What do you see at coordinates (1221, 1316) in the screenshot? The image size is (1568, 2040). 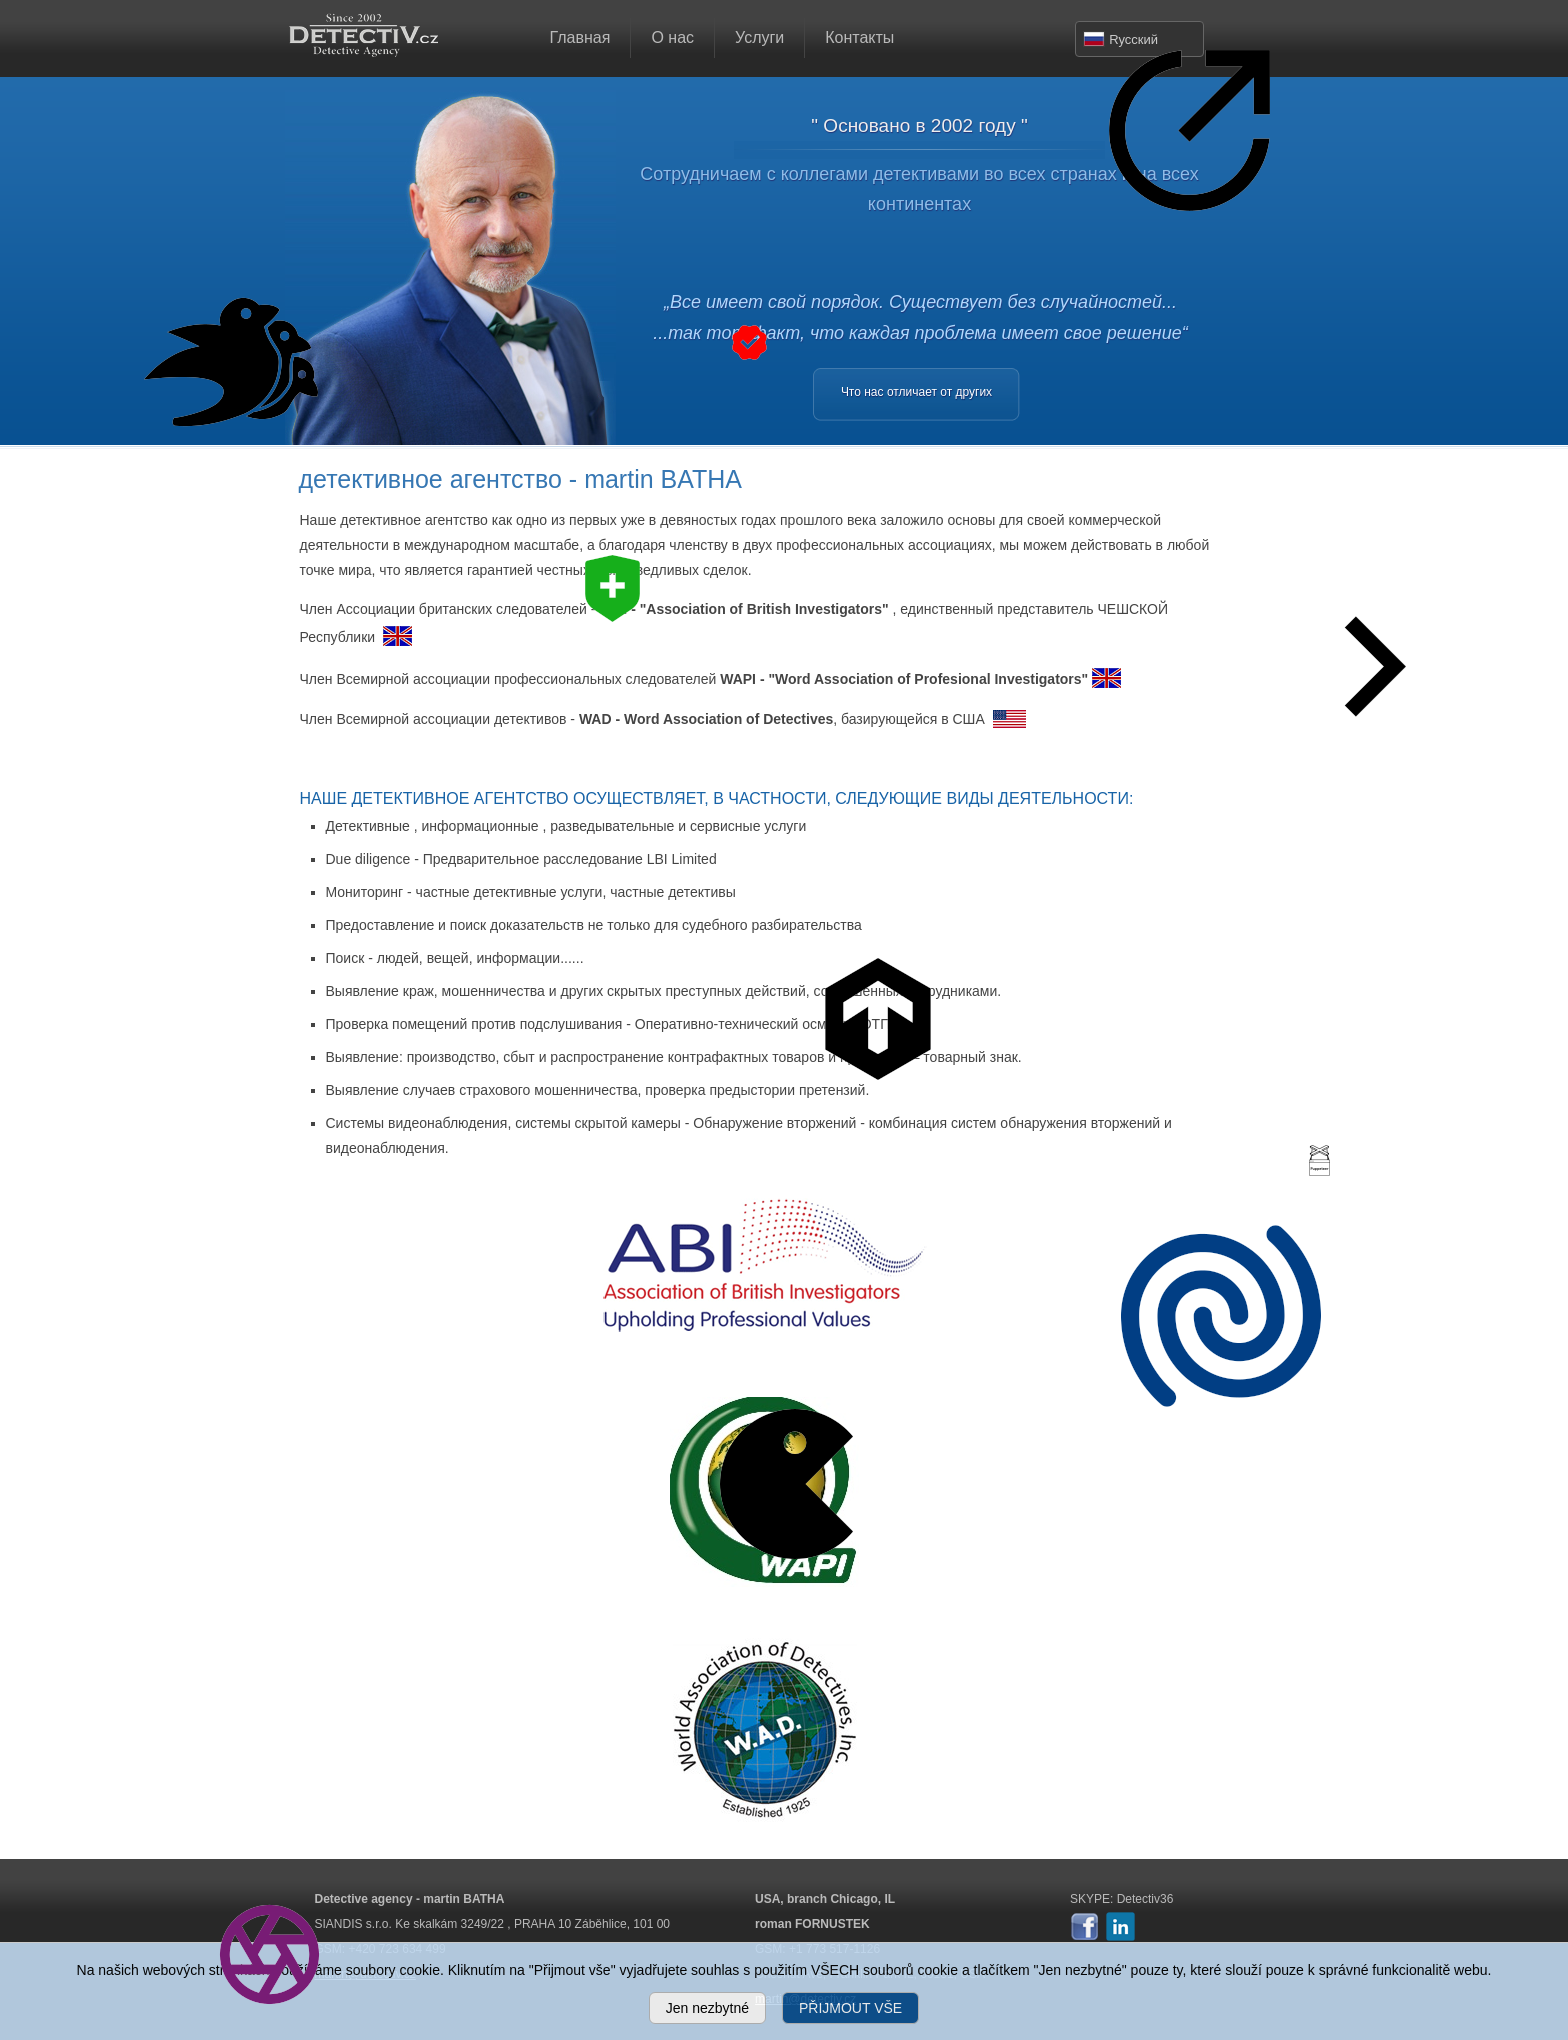 I see `lucide icon library logo` at bounding box center [1221, 1316].